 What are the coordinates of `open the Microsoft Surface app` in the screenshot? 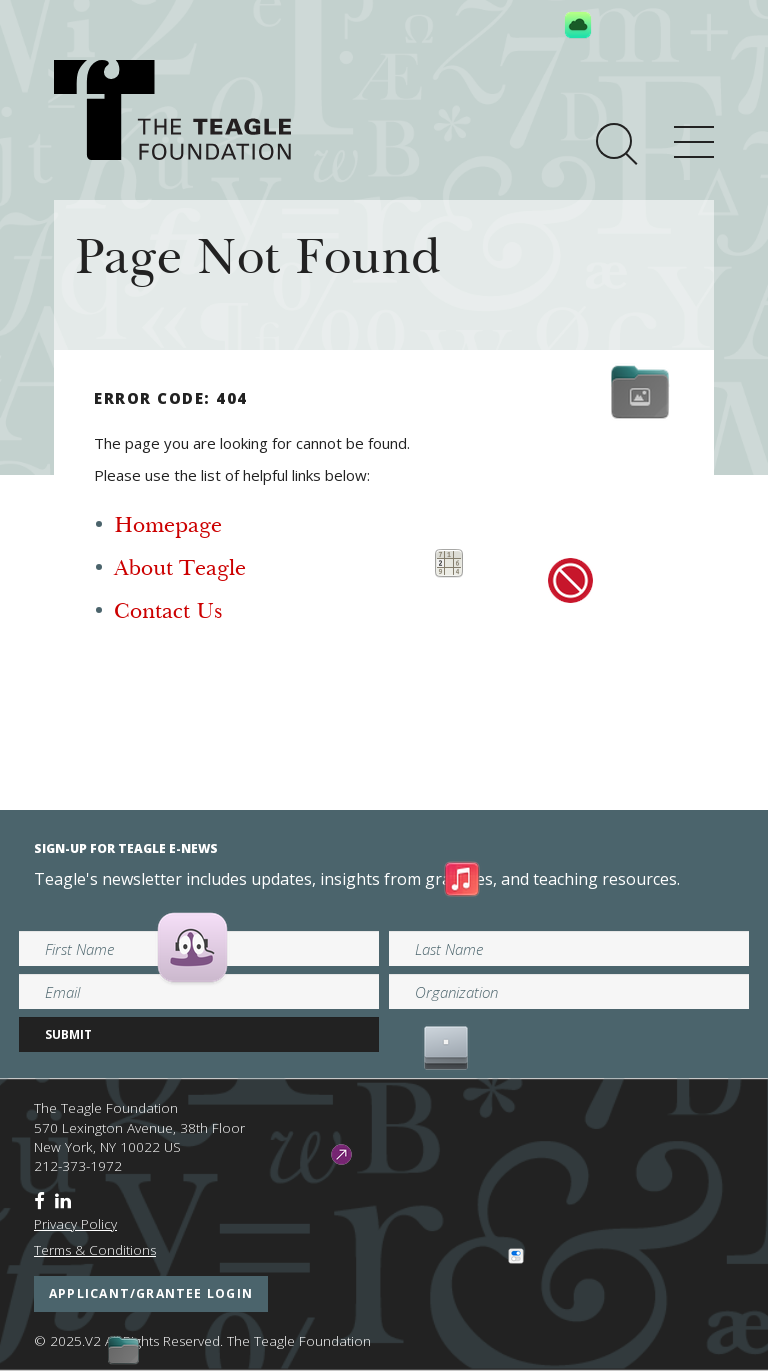 It's located at (446, 1048).